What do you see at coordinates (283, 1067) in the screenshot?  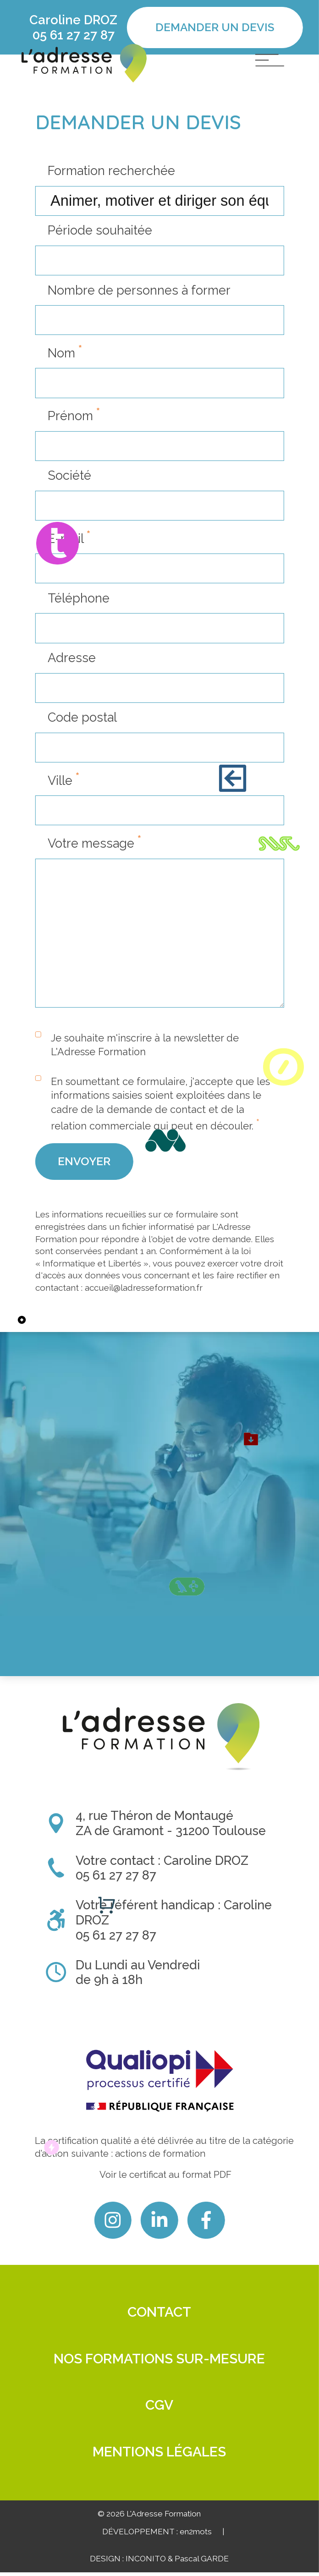 I see `automattic company logo` at bounding box center [283, 1067].